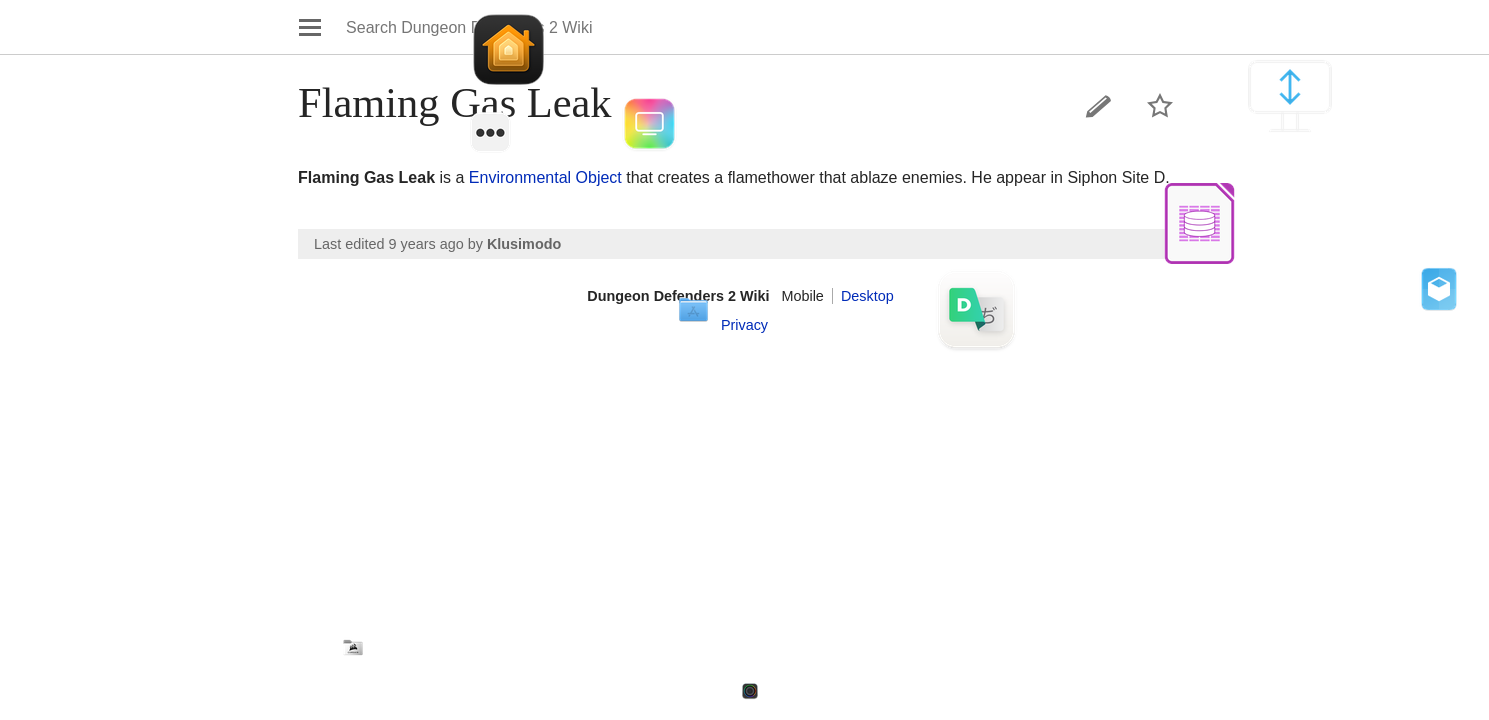  I want to click on open the applications folder, so click(693, 309).